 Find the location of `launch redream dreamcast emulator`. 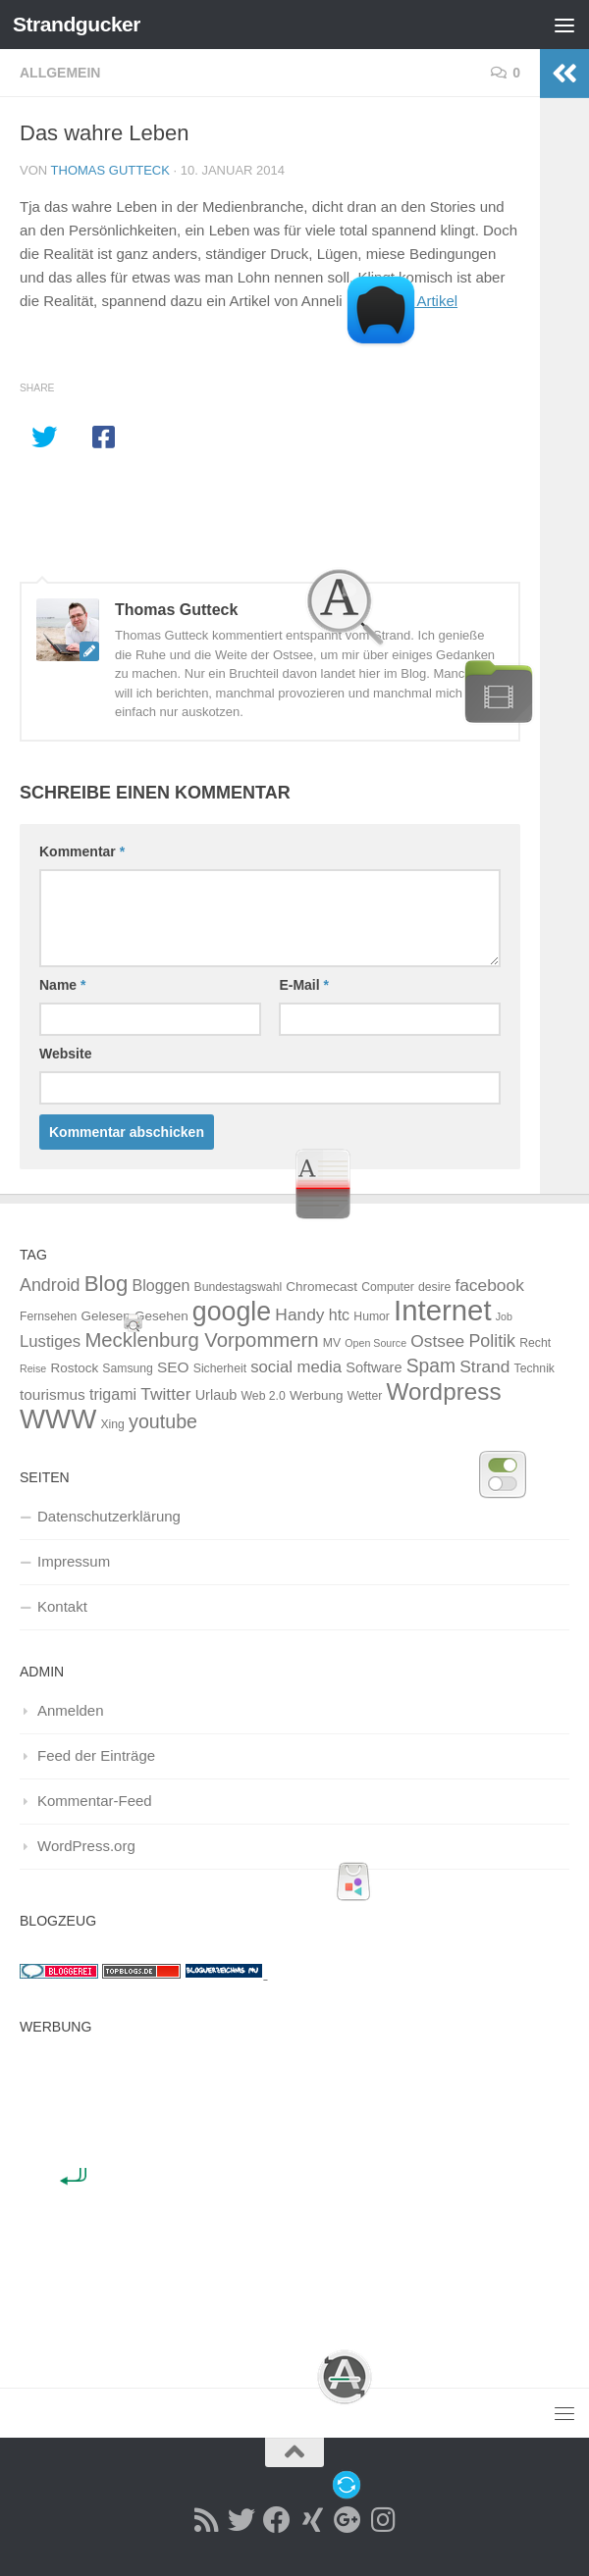

launch redream dreamcast emulator is located at coordinates (381, 310).